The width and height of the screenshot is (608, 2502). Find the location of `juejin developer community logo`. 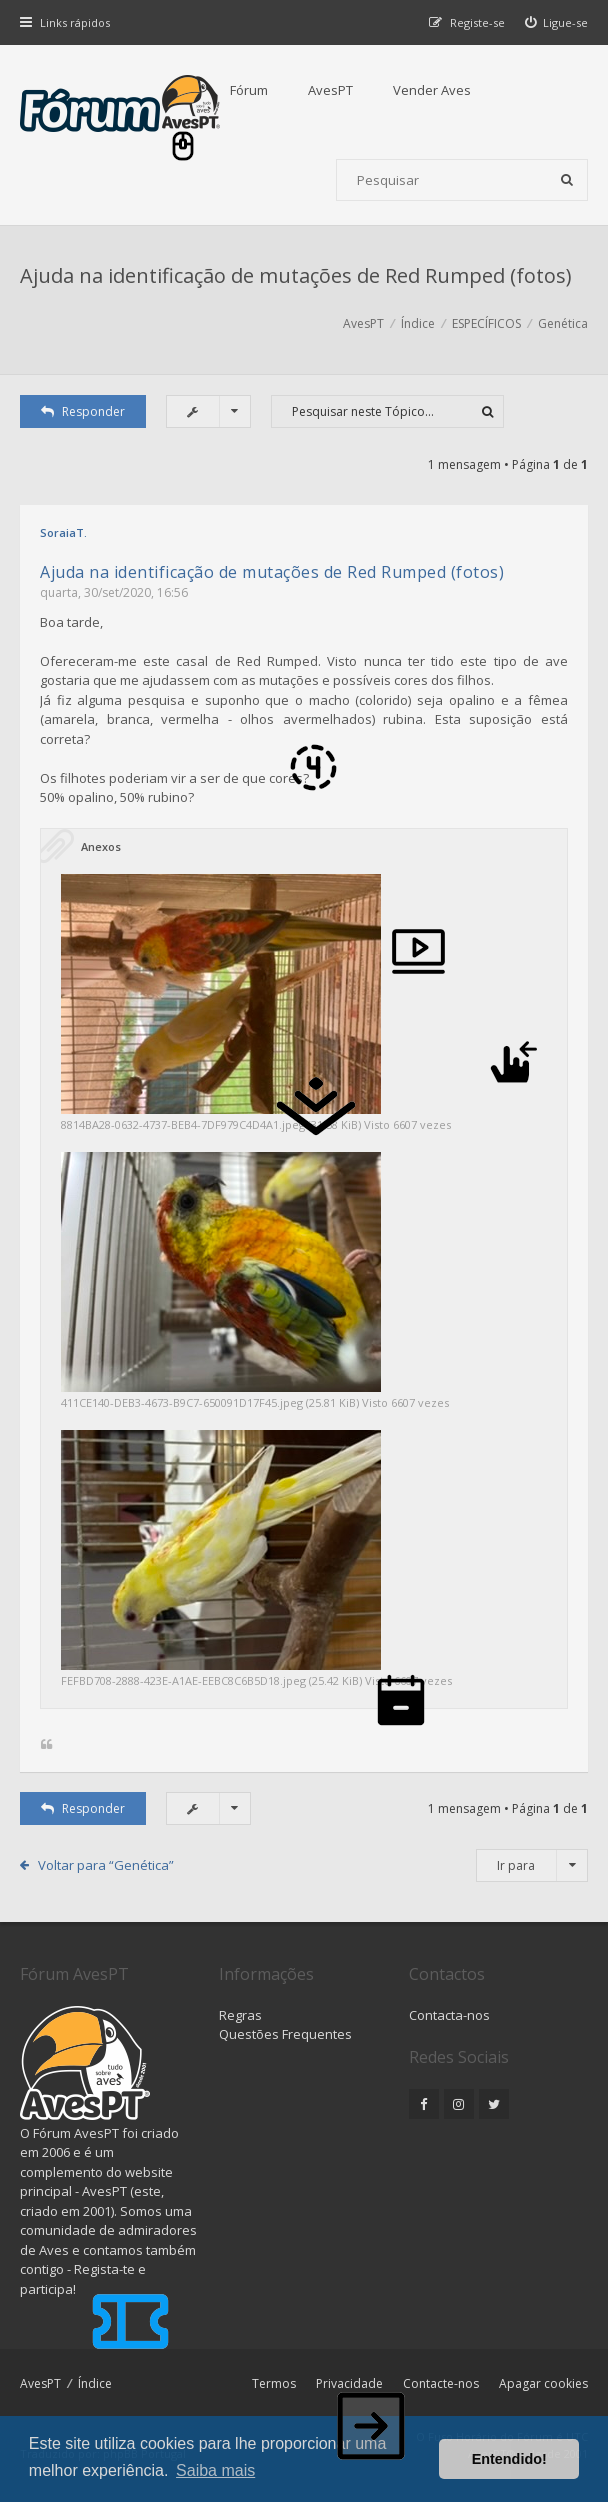

juejin developer community logo is located at coordinates (316, 1105).